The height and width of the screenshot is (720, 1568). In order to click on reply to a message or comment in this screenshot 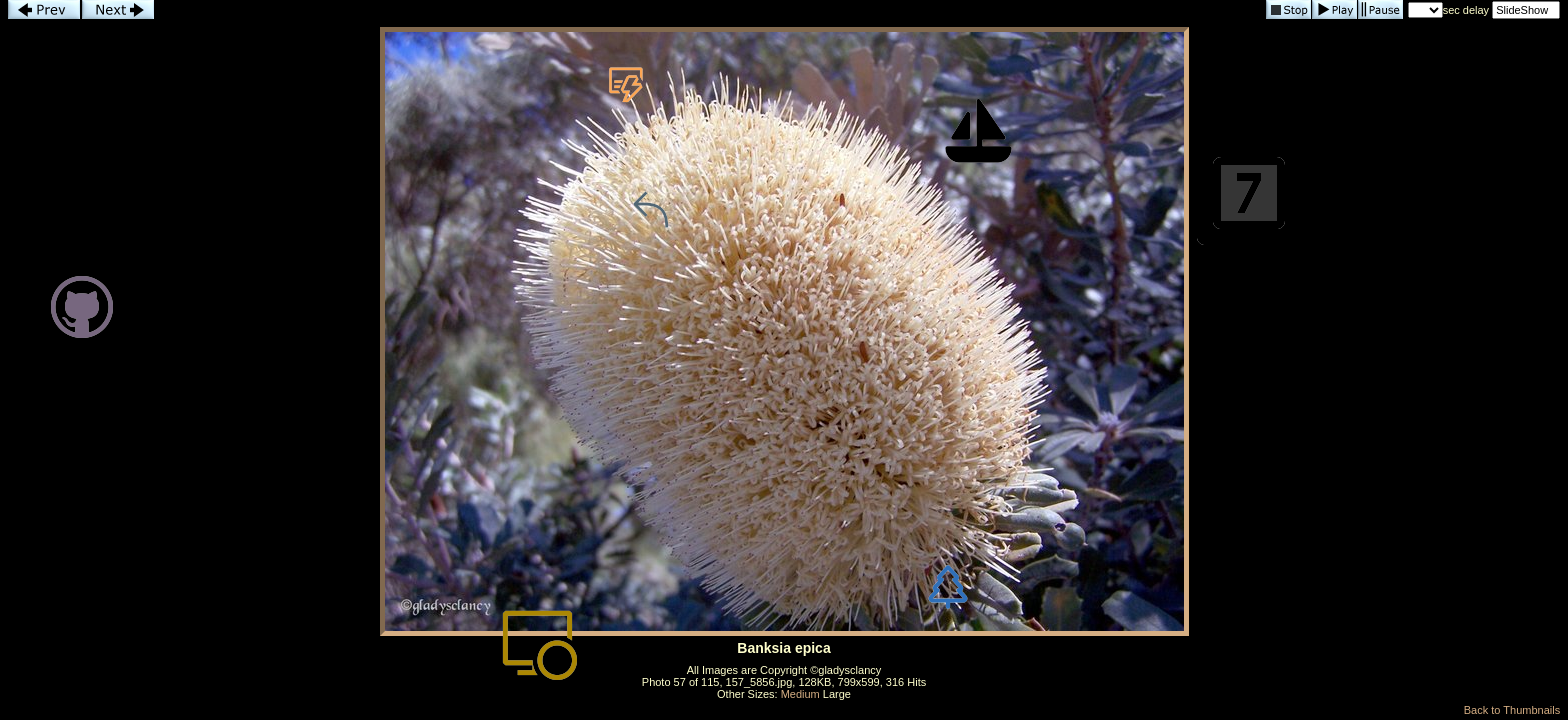, I will do `click(650, 208)`.